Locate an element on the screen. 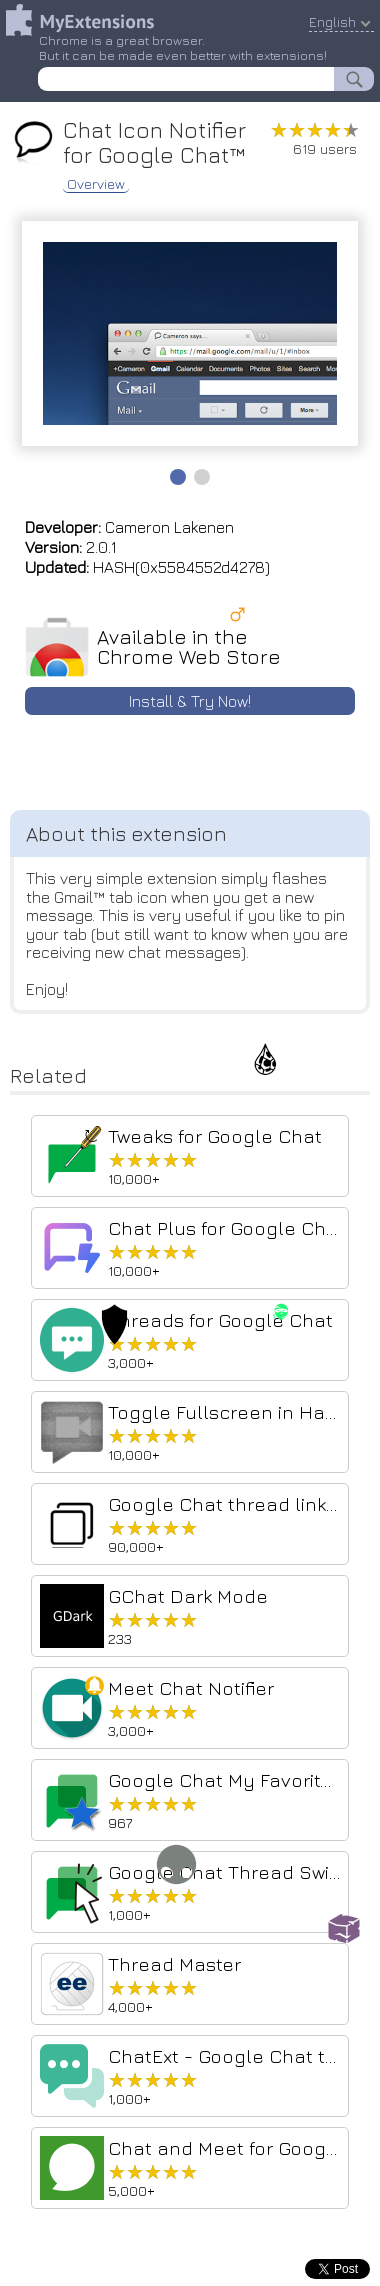  select stone block material for building is located at coordinates (344, 1928).